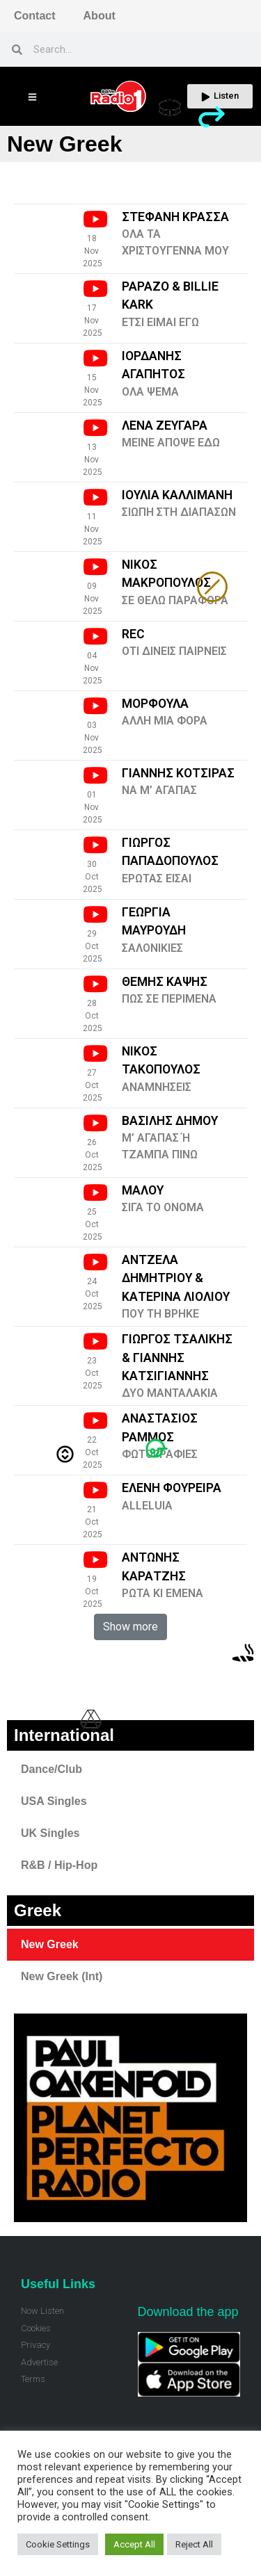  Describe the element at coordinates (156, 1448) in the screenshot. I see `access baseball or sports-related content` at that location.